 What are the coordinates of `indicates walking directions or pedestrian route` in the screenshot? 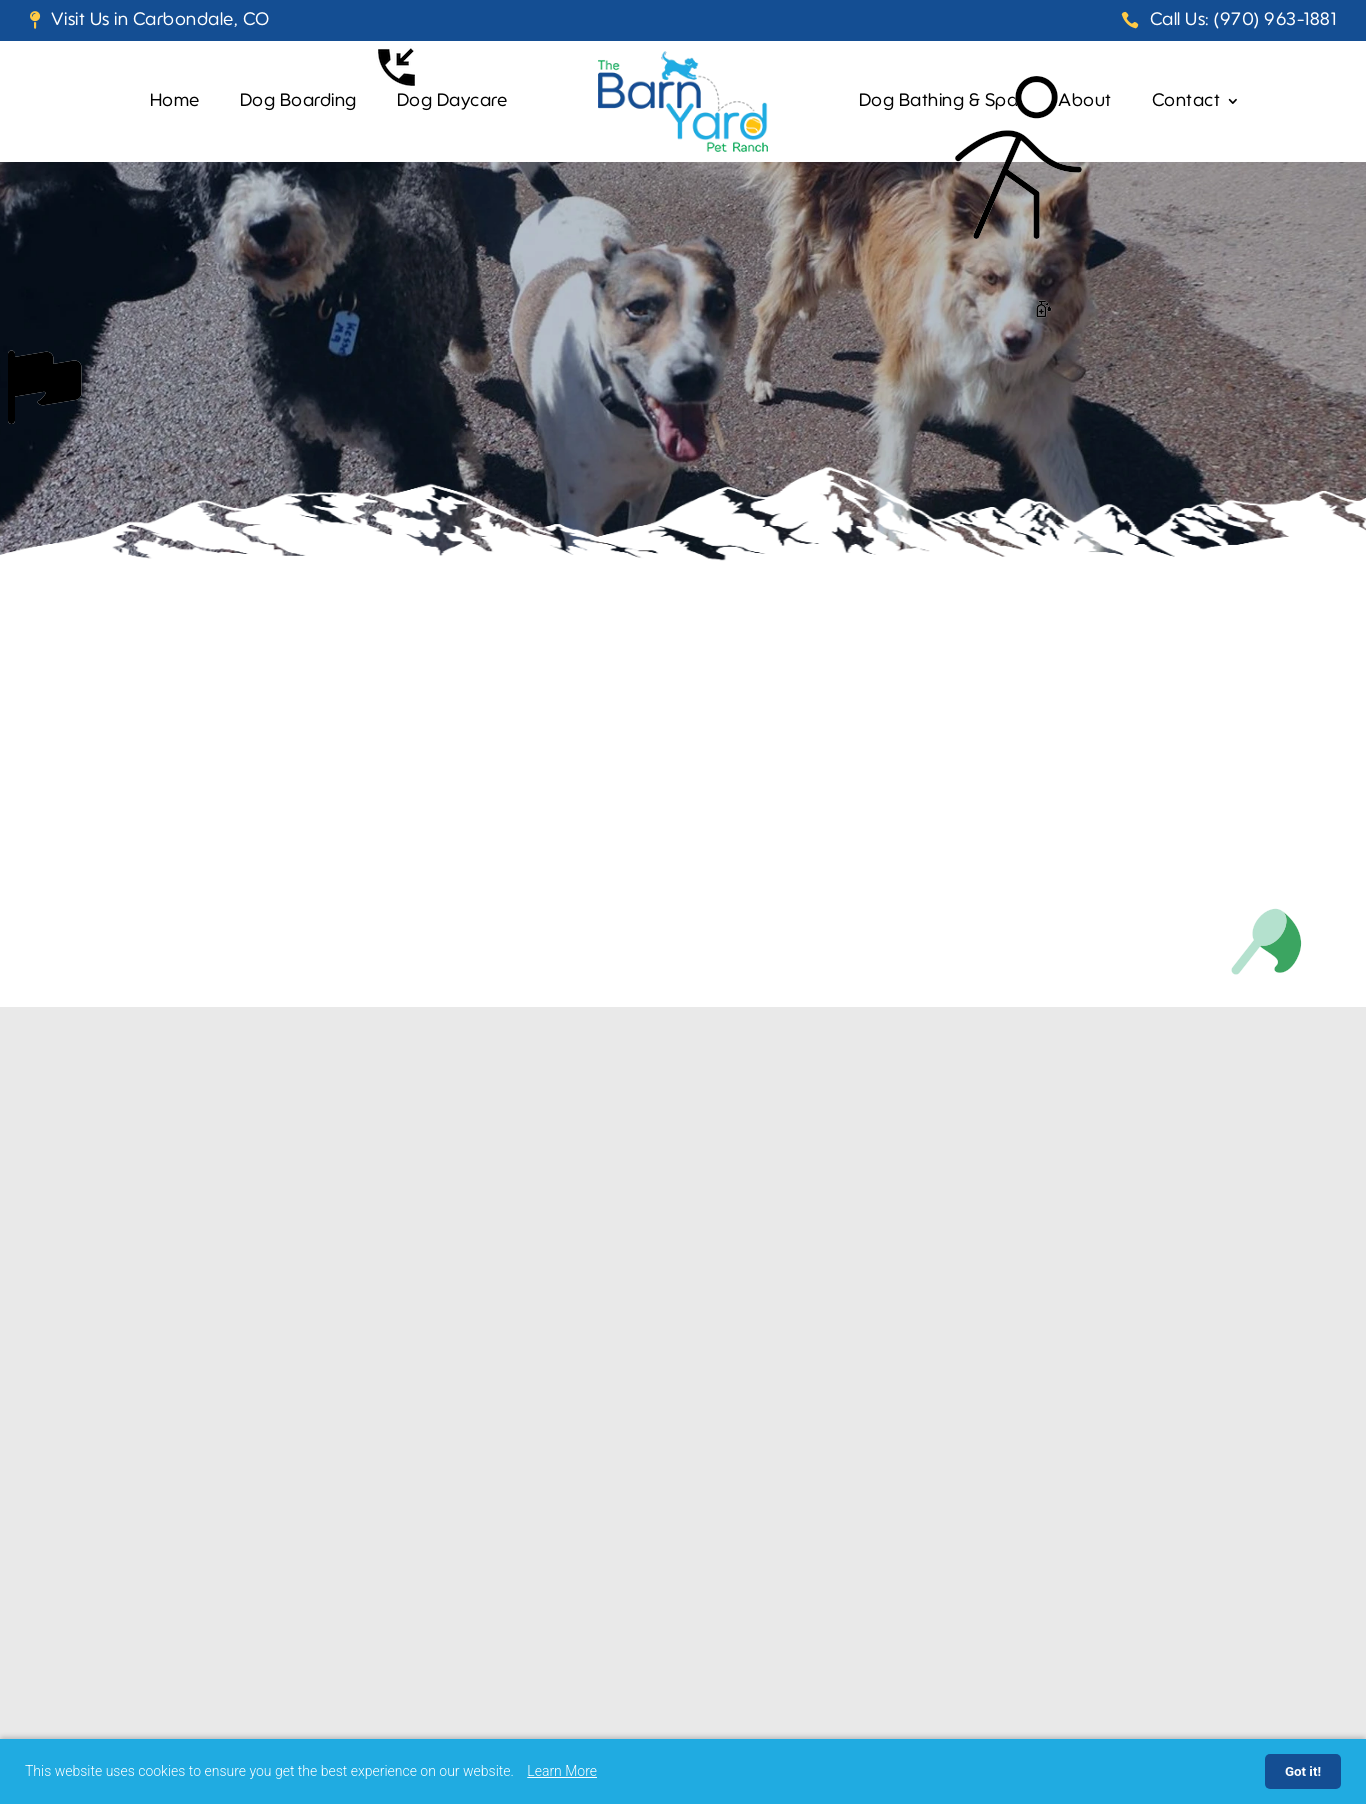 It's located at (1018, 157).